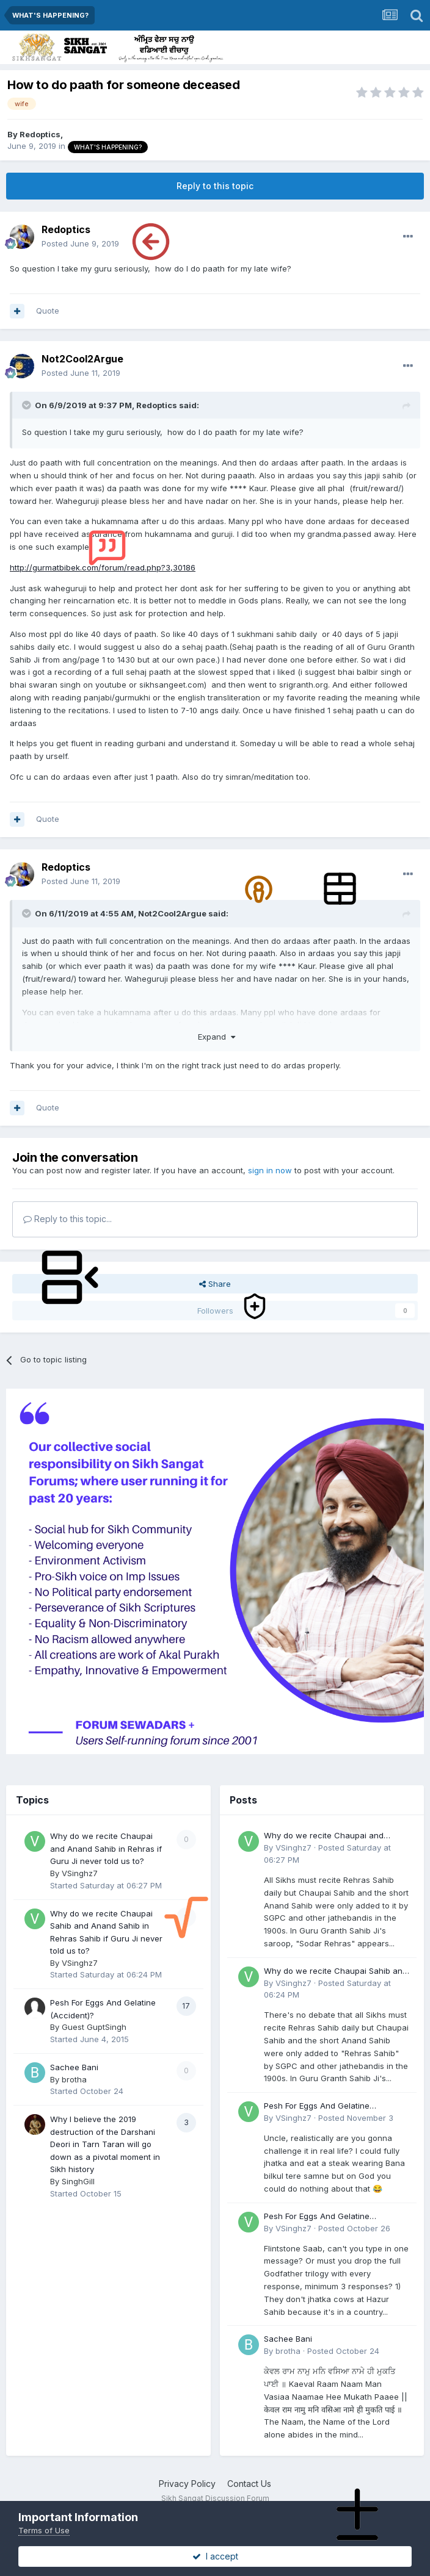 The height and width of the screenshot is (2576, 430). What do you see at coordinates (151, 242) in the screenshot?
I see `go back to the previous screen` at bounding box center [151, 242].